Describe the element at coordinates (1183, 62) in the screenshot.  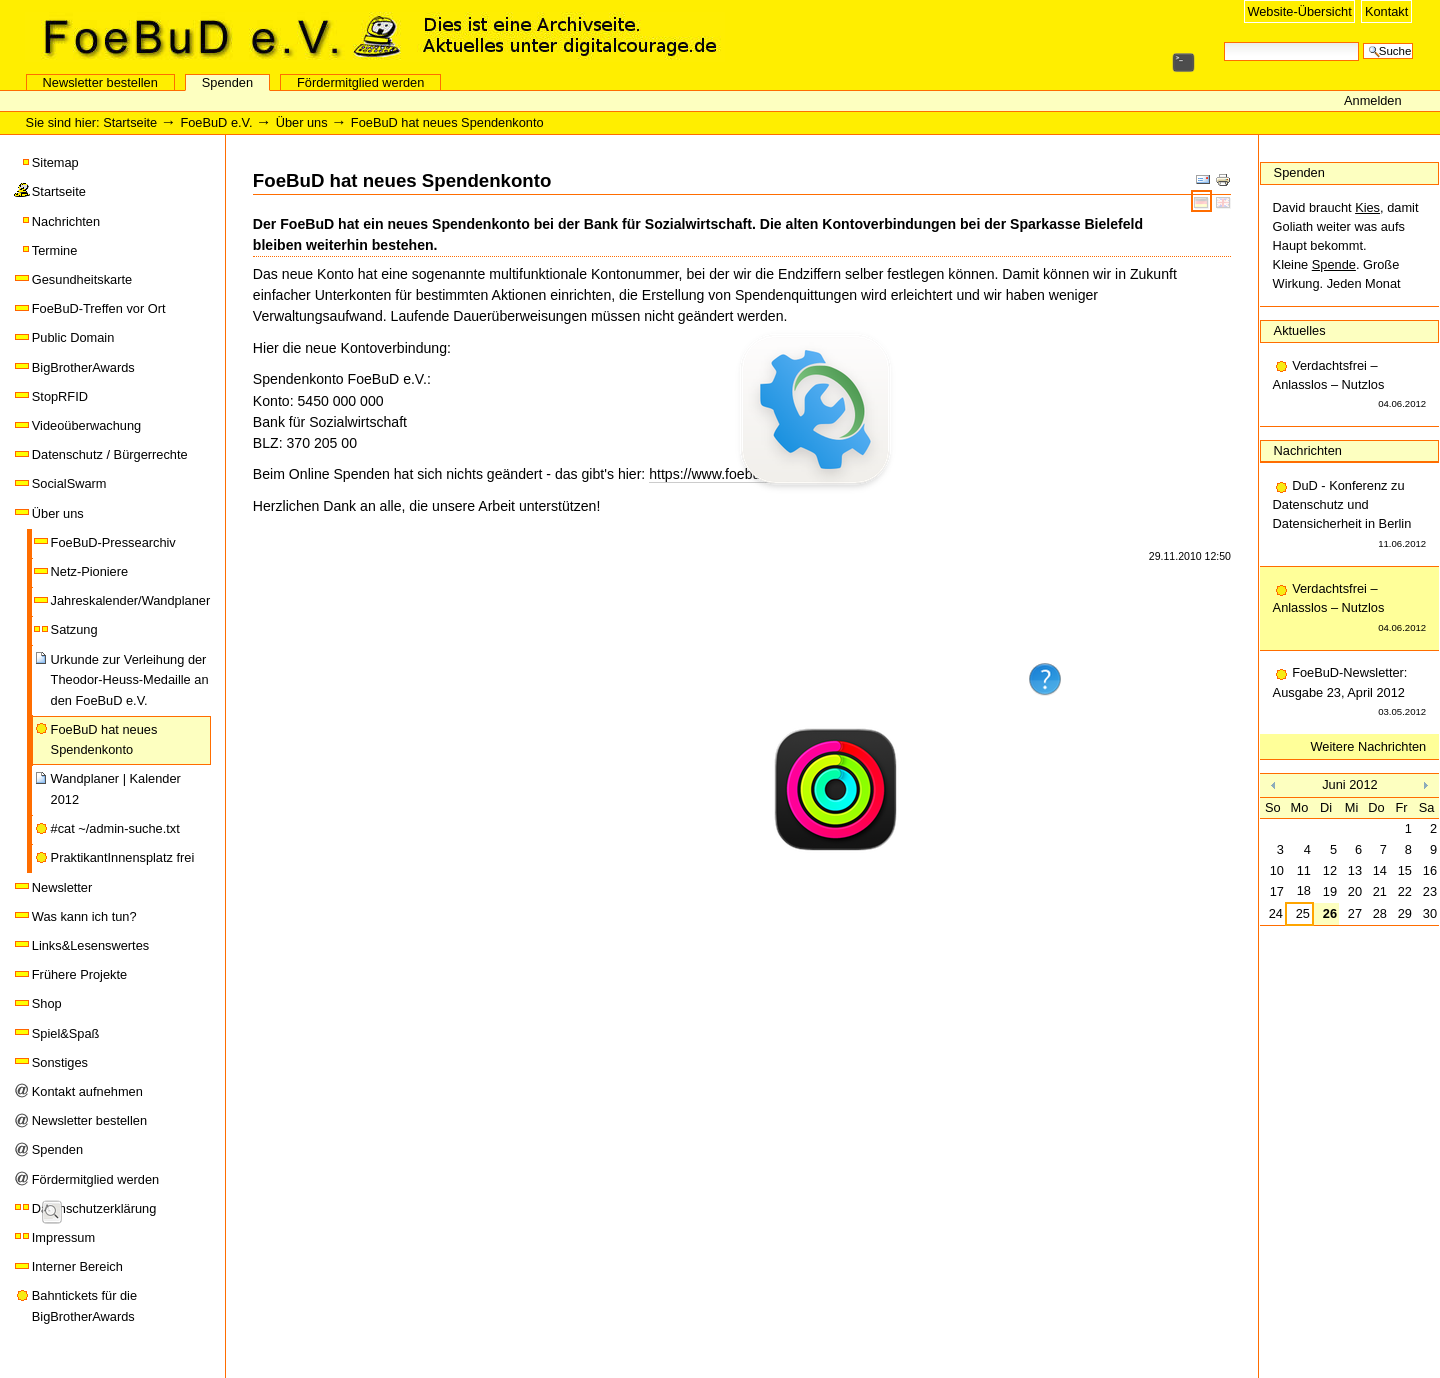
I see `open the terminal application` at that location.